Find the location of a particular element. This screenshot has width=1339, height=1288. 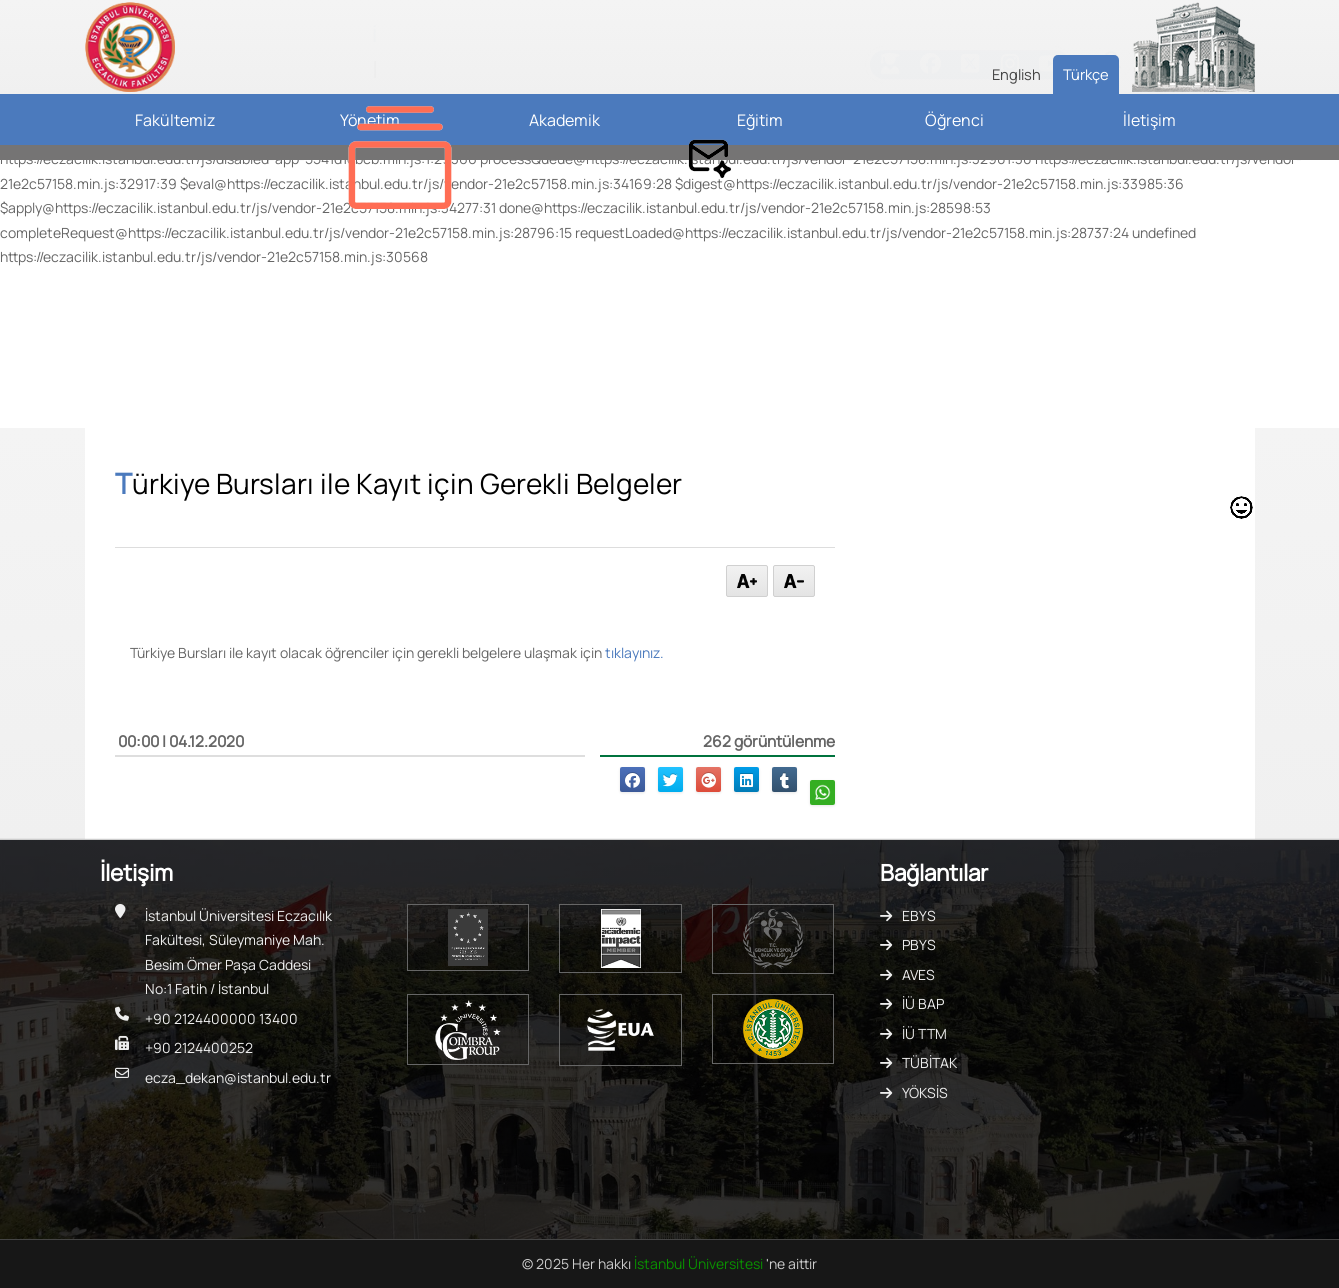

set your mood or status is located at coordinates (1241, 507).